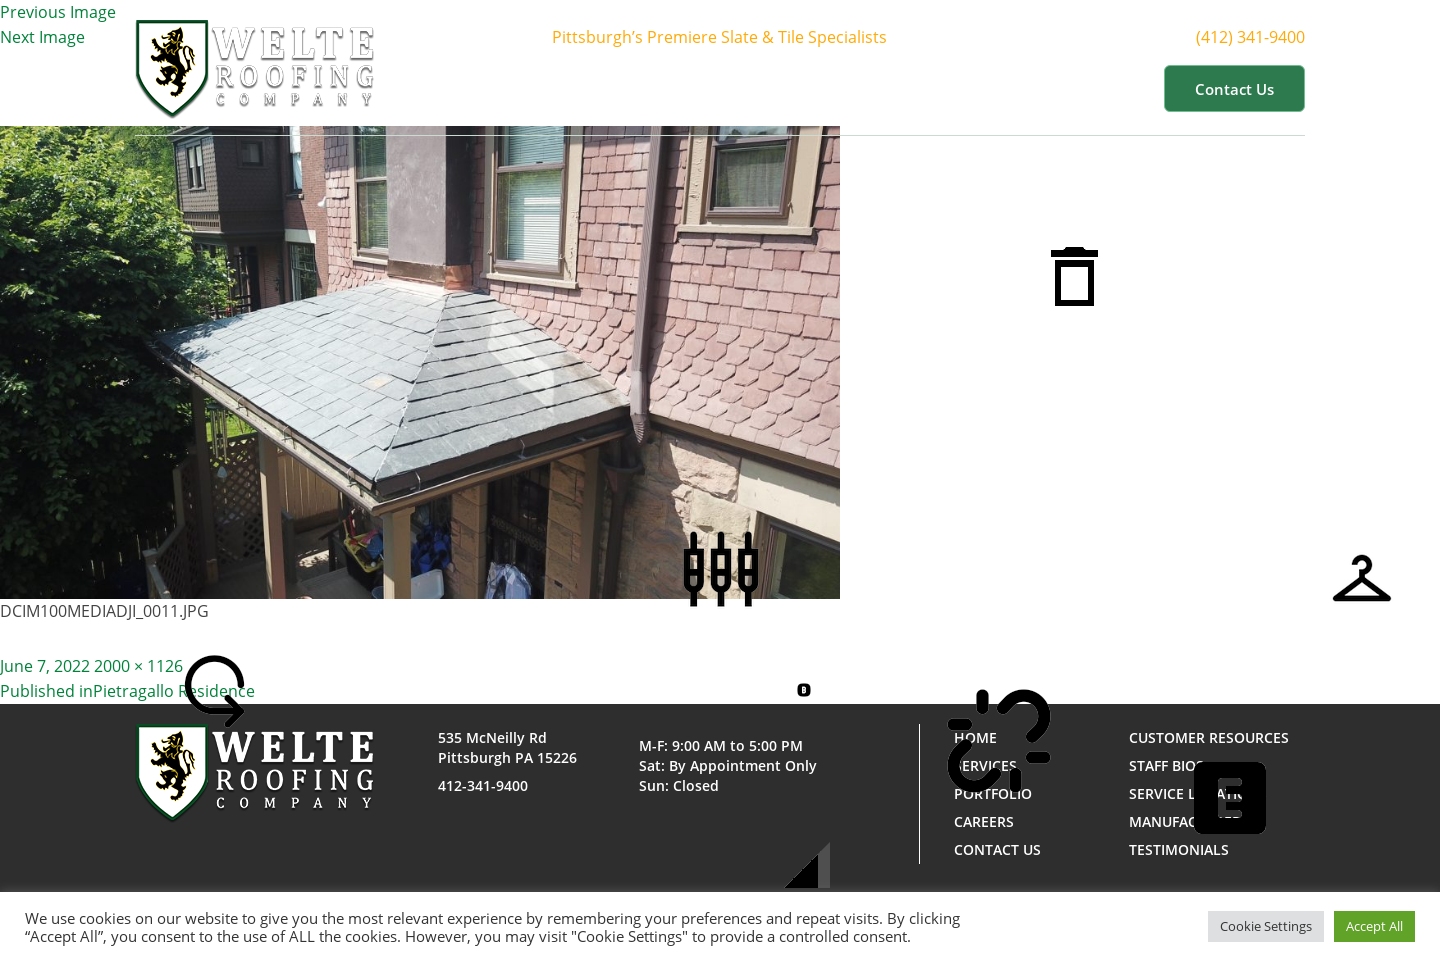 This screenshot has width=1440, height=961. What do you see at coordinates (214, 691) in the screenshot?
I see `redo or repeat the previous action` at bounding box center [214, 691].